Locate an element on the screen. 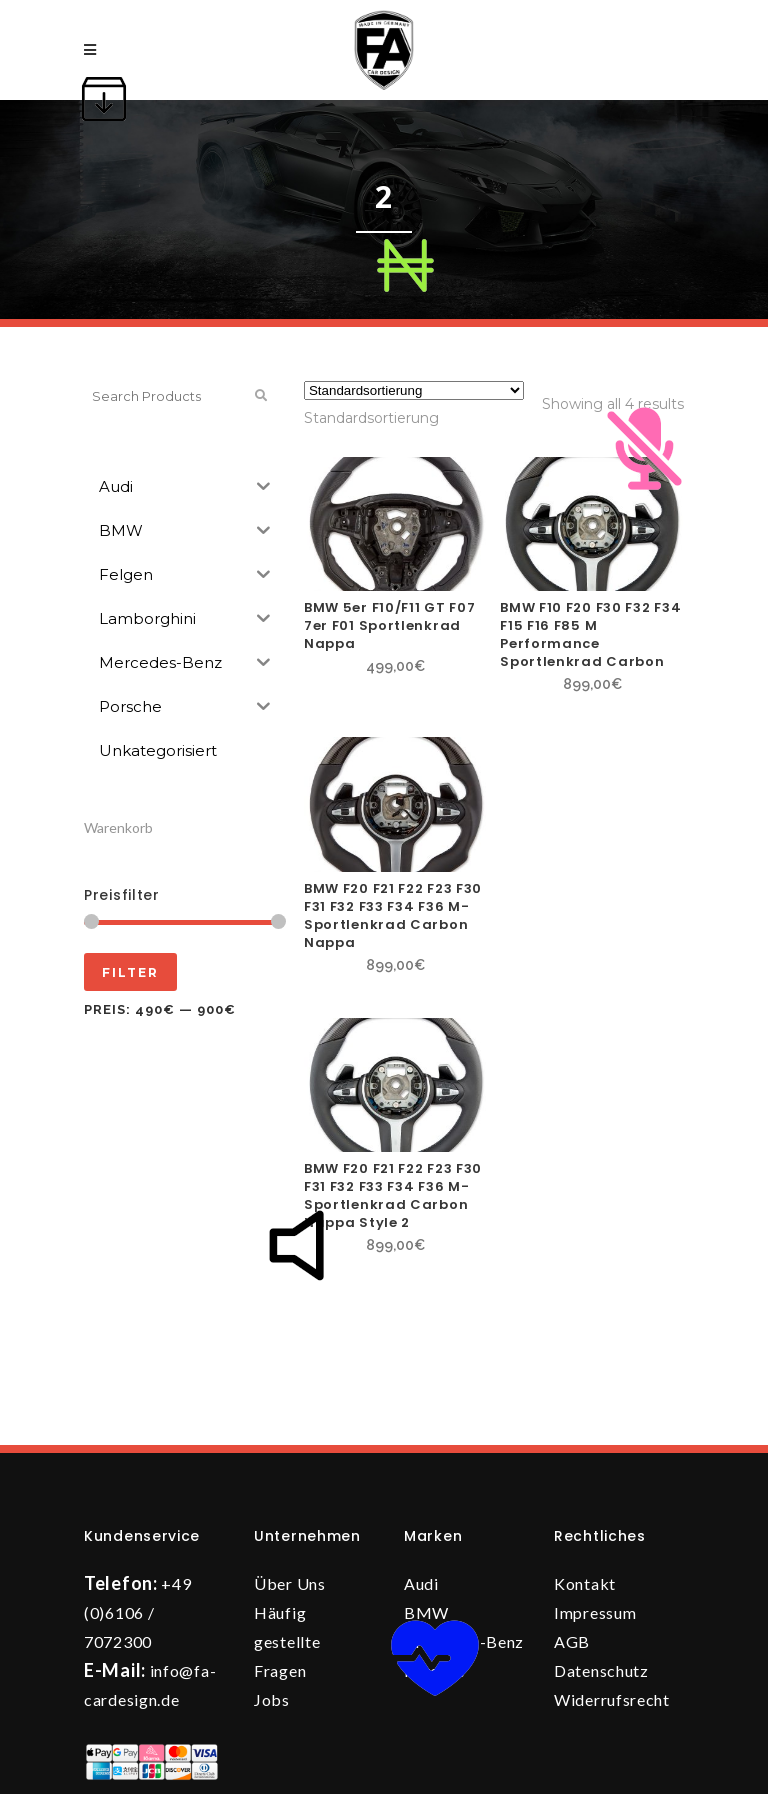  download to storage or archive is located at coordinates (104, 99).